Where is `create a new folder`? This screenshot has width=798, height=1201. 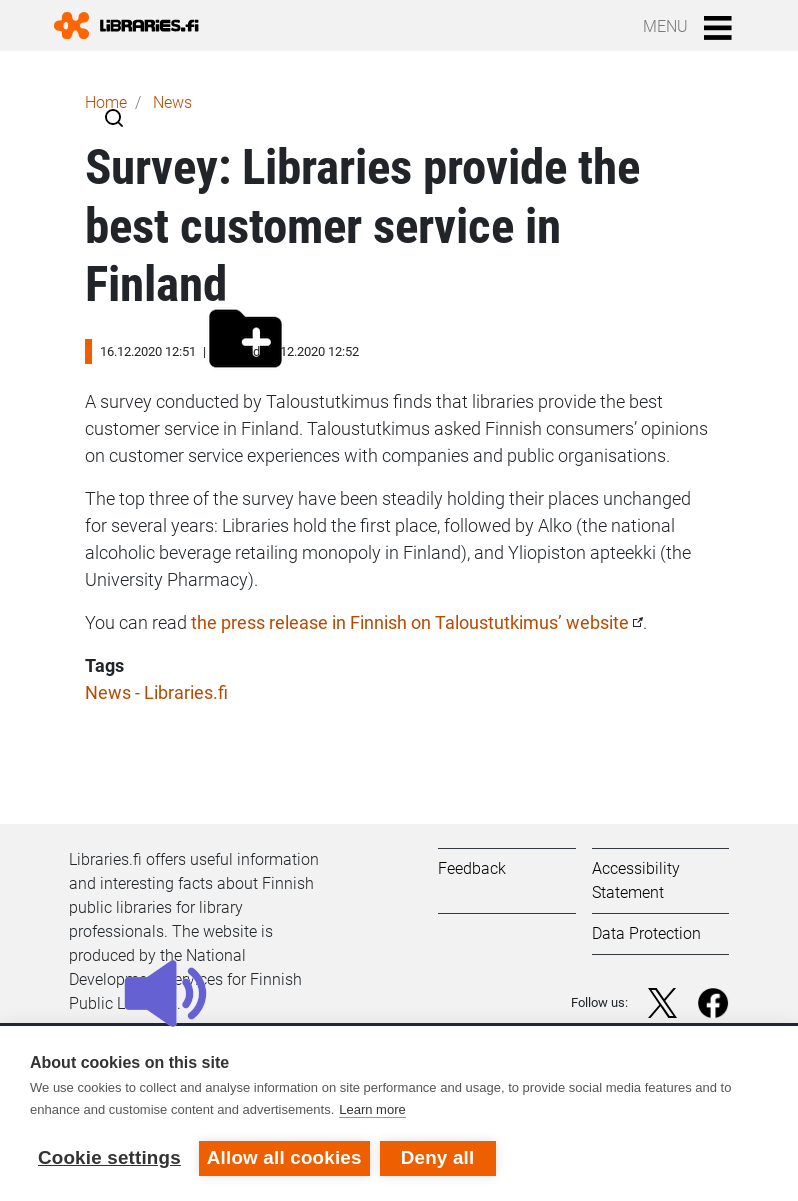 create a new folder is located at coordinates (245, 338).